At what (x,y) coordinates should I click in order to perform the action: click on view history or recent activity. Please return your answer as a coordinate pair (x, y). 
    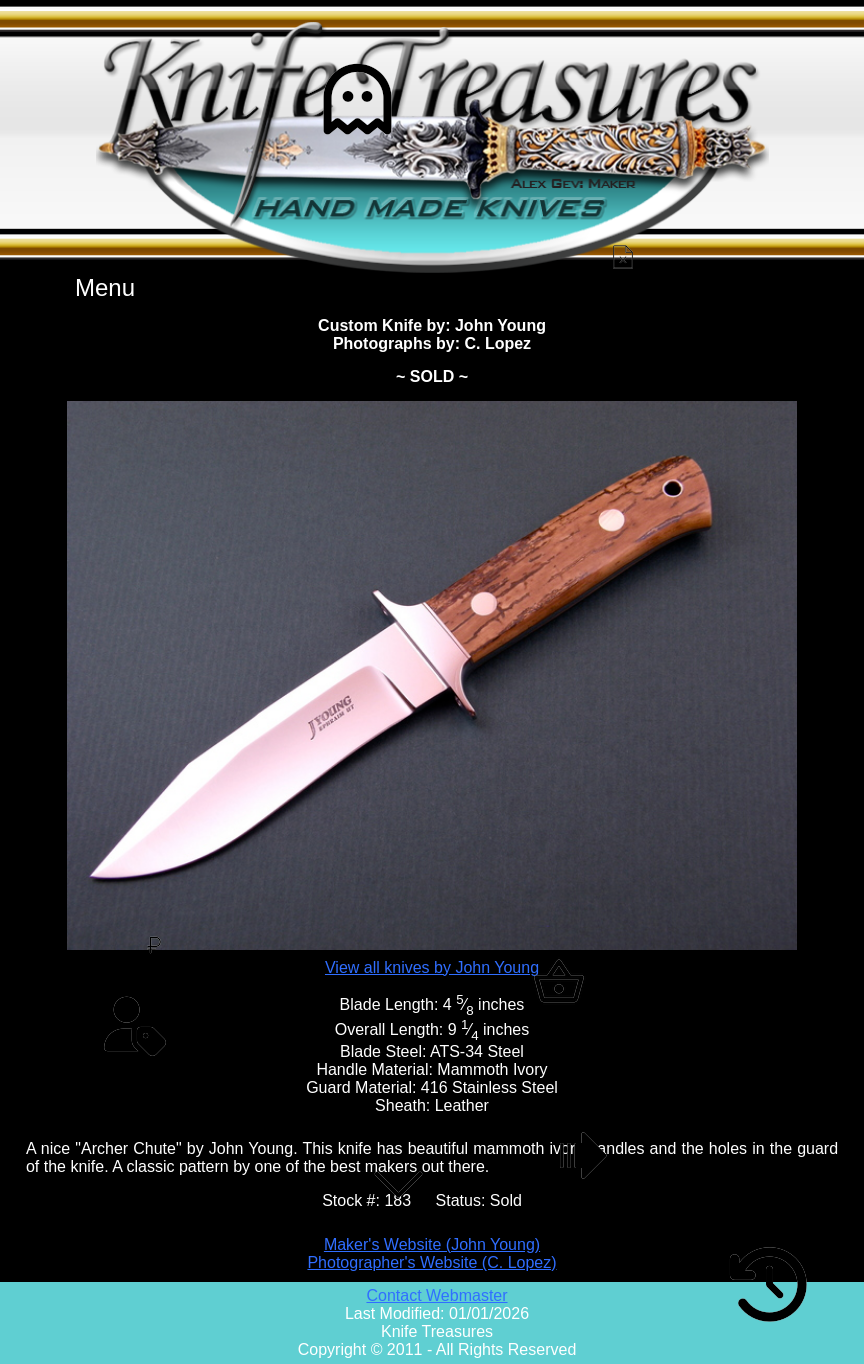
    Looking at the image, I should click on (769, 1284).